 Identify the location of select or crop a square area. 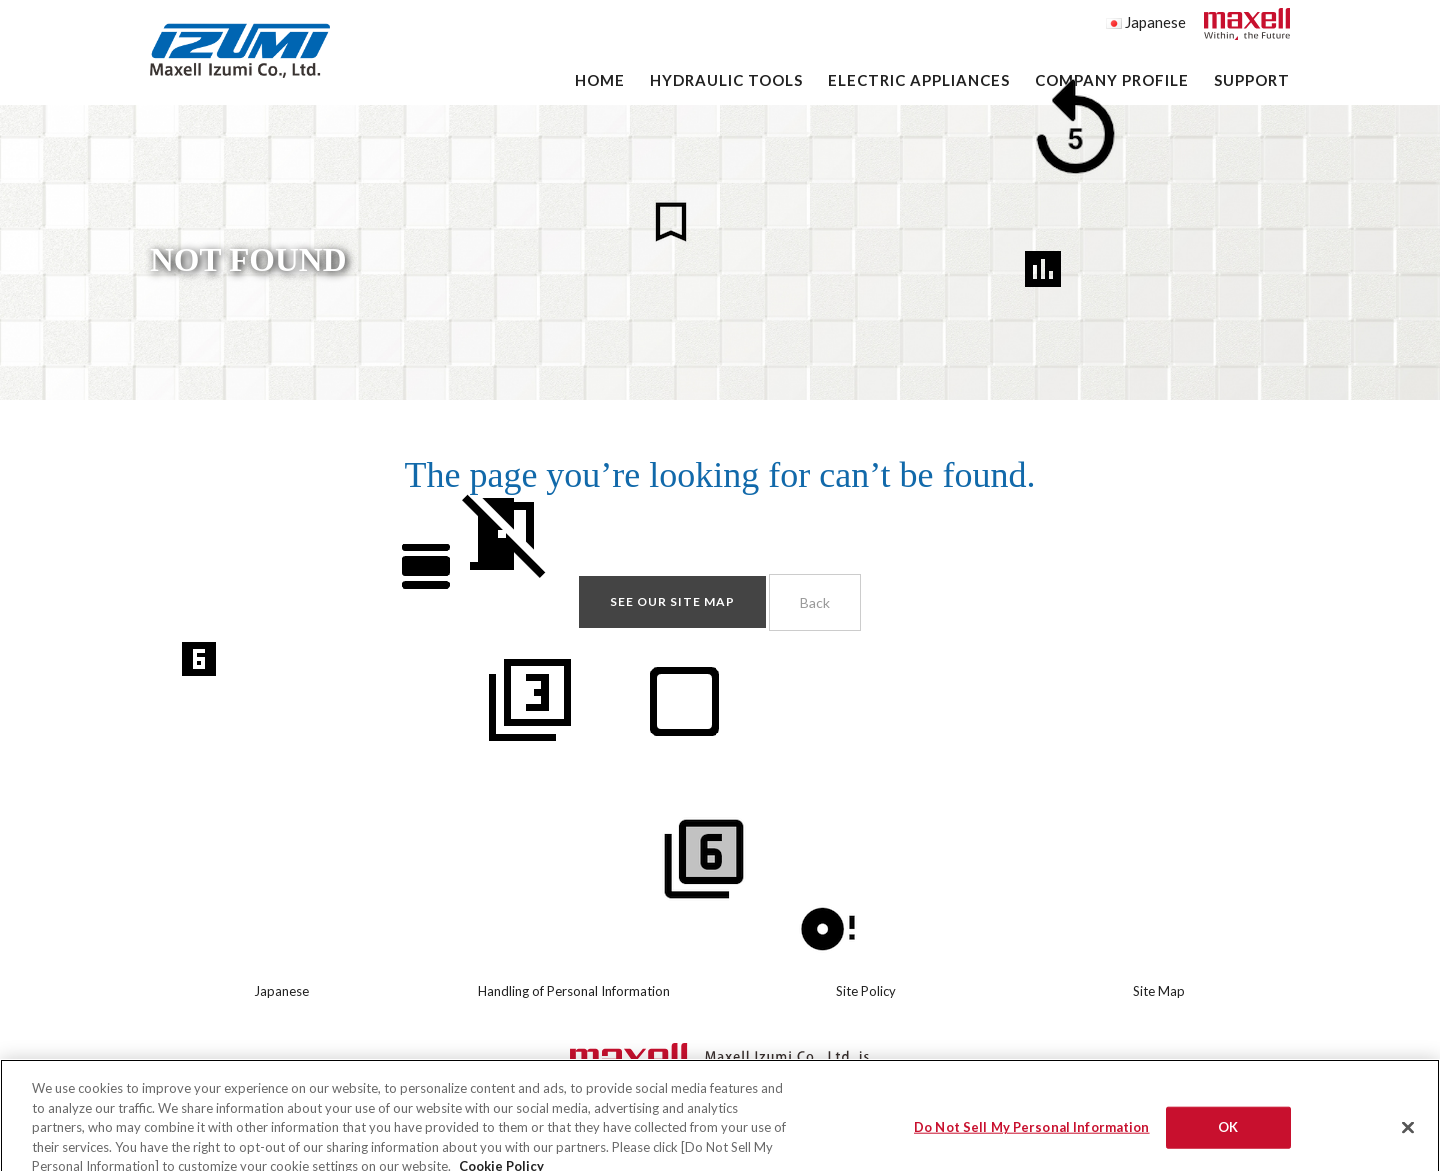
(684, 701).